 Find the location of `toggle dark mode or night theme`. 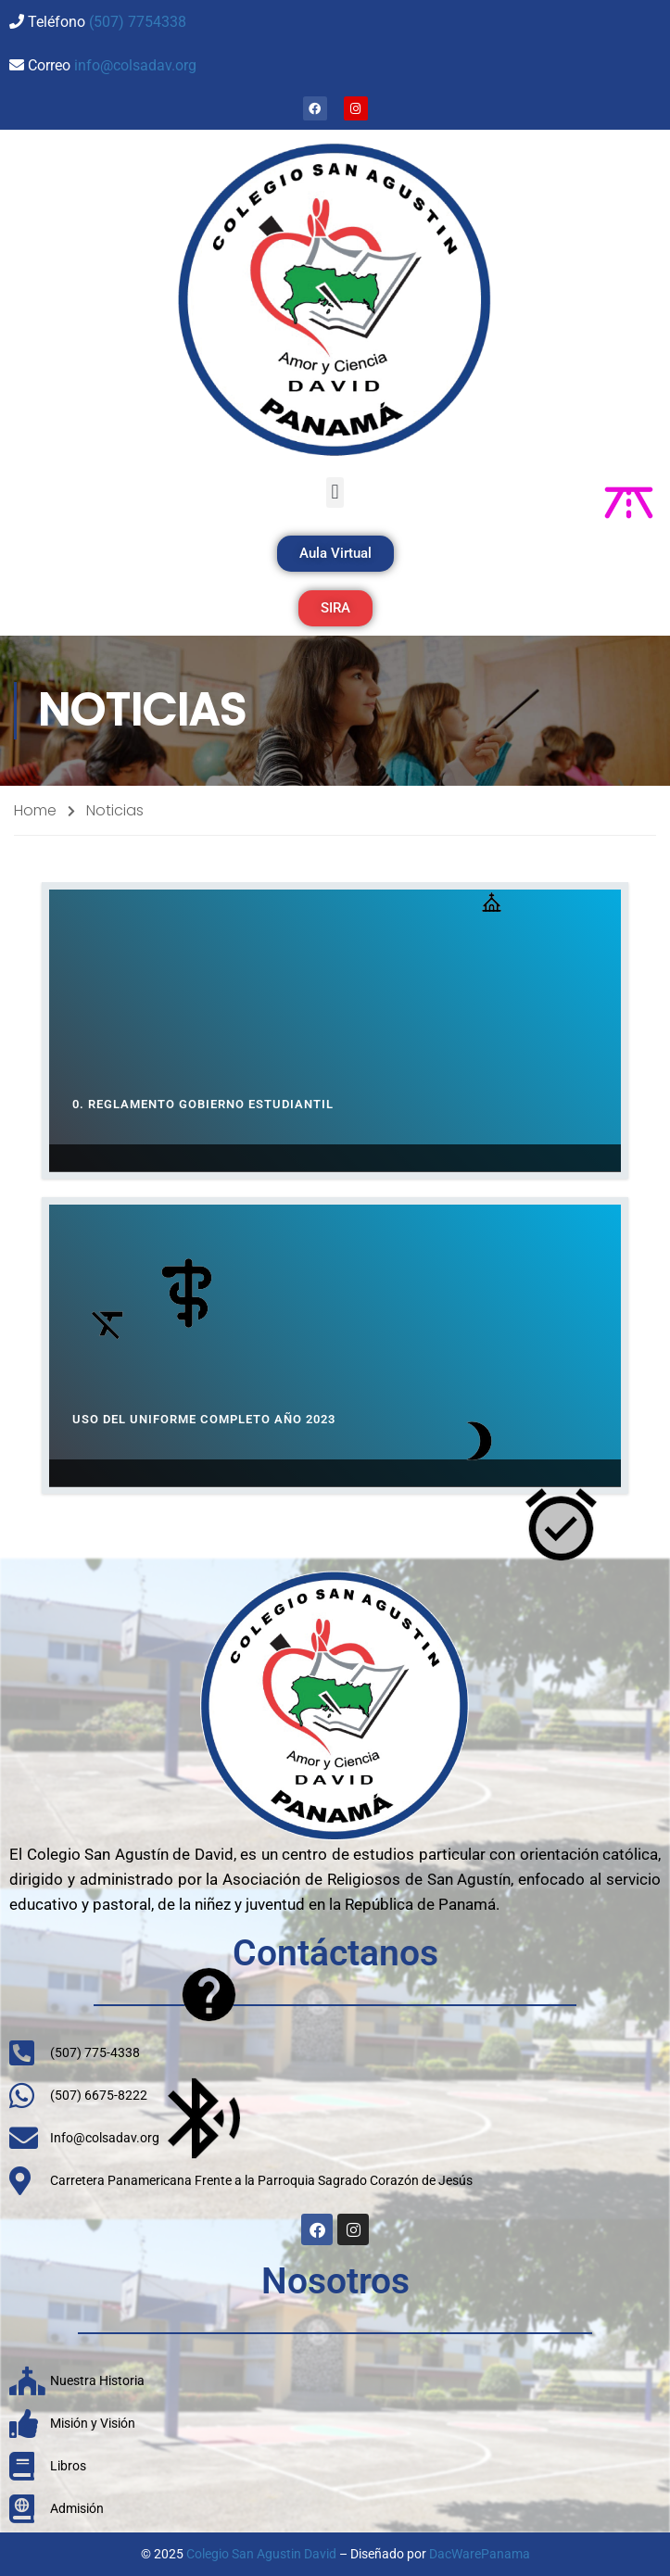

toggle dark mode or night theme is located at coordinates (478, 1441).